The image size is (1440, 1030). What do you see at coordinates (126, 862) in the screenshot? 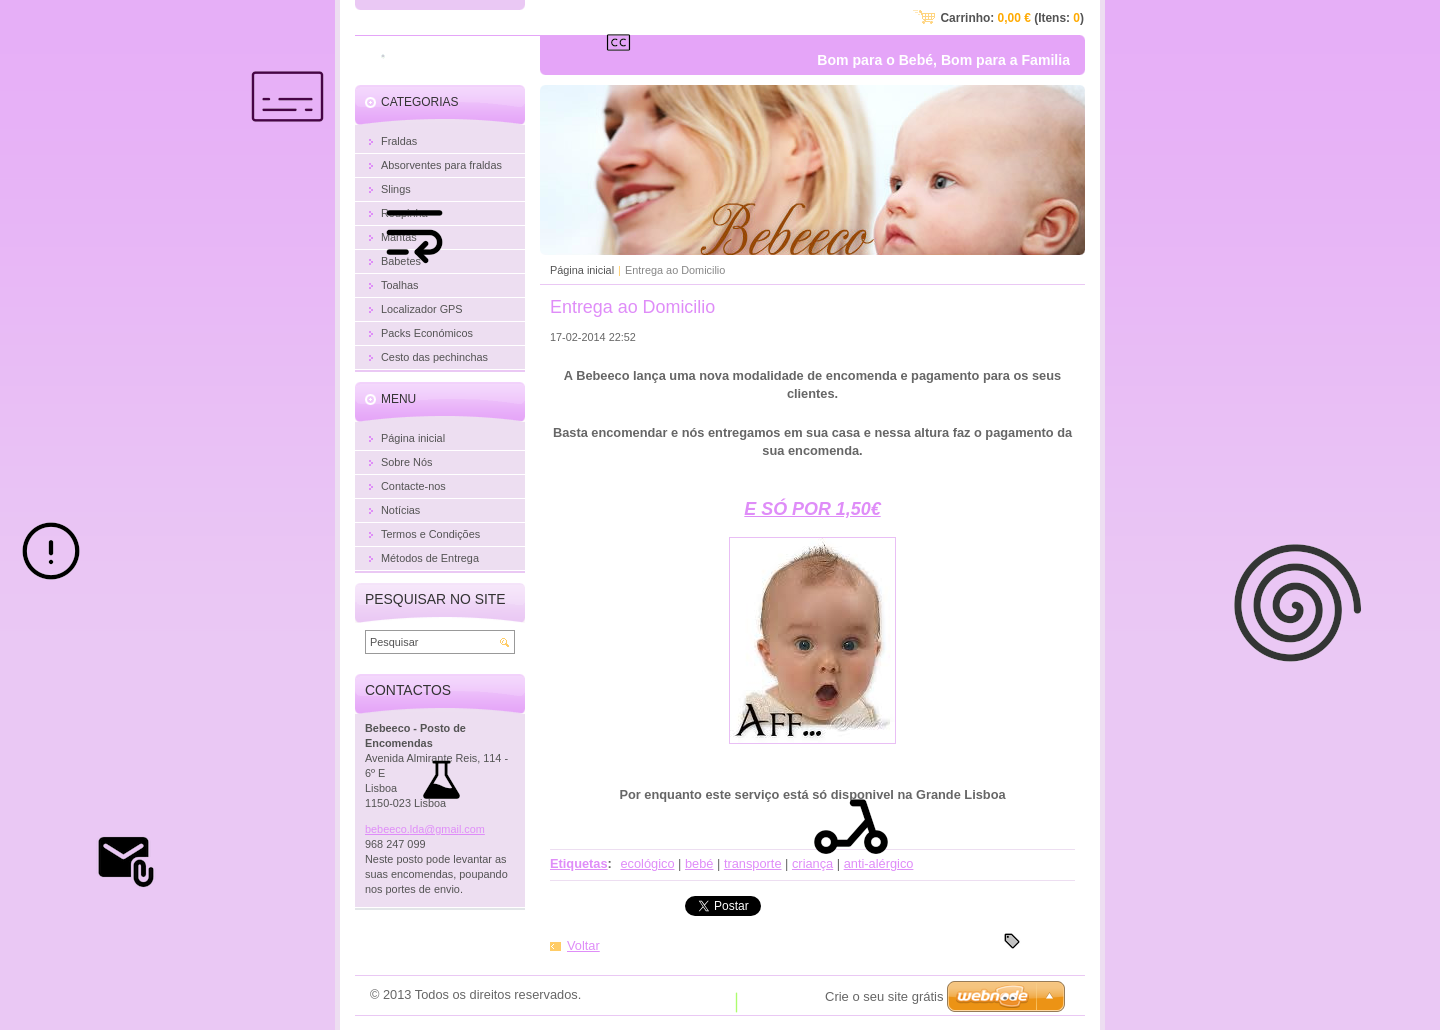
I see `attach a file to your email` at bounding box center [126, 862].